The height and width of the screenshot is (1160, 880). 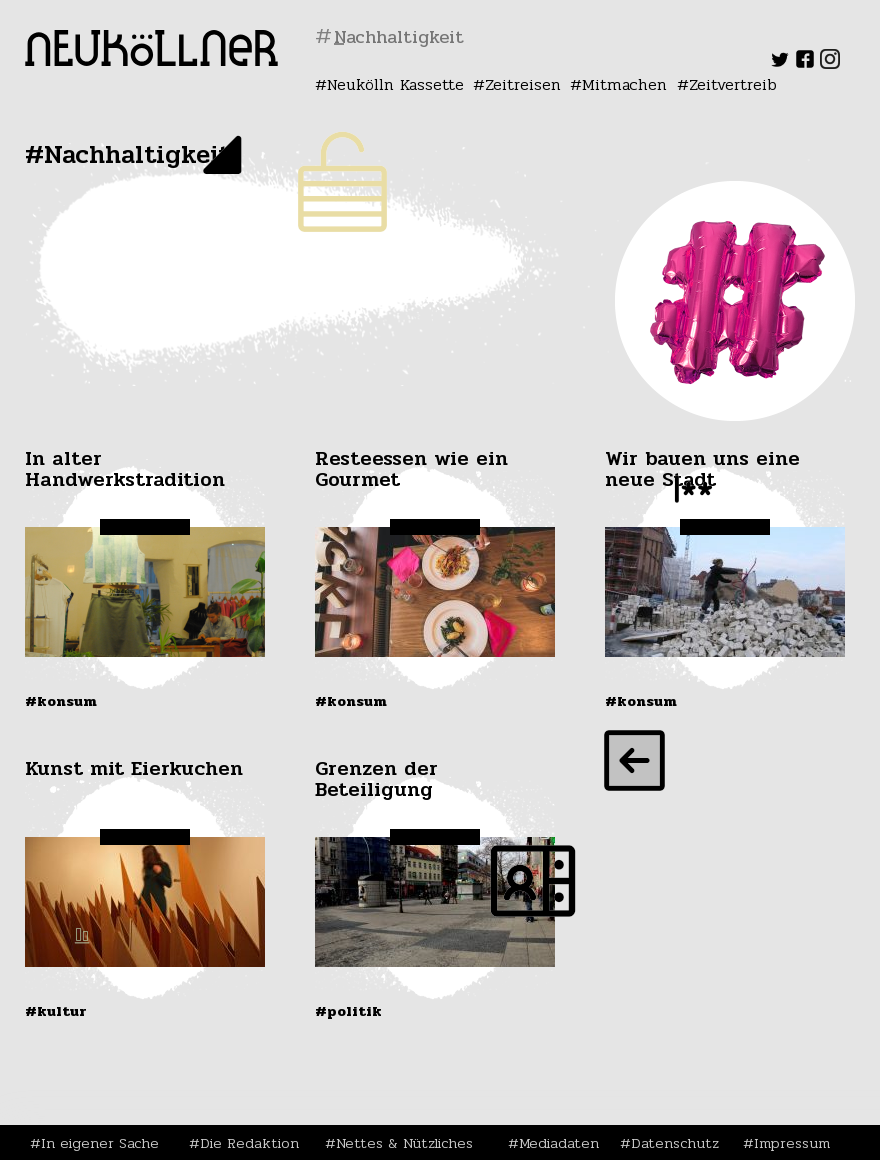 I want to click on start or join a video conference, so click(x=533, y=881).